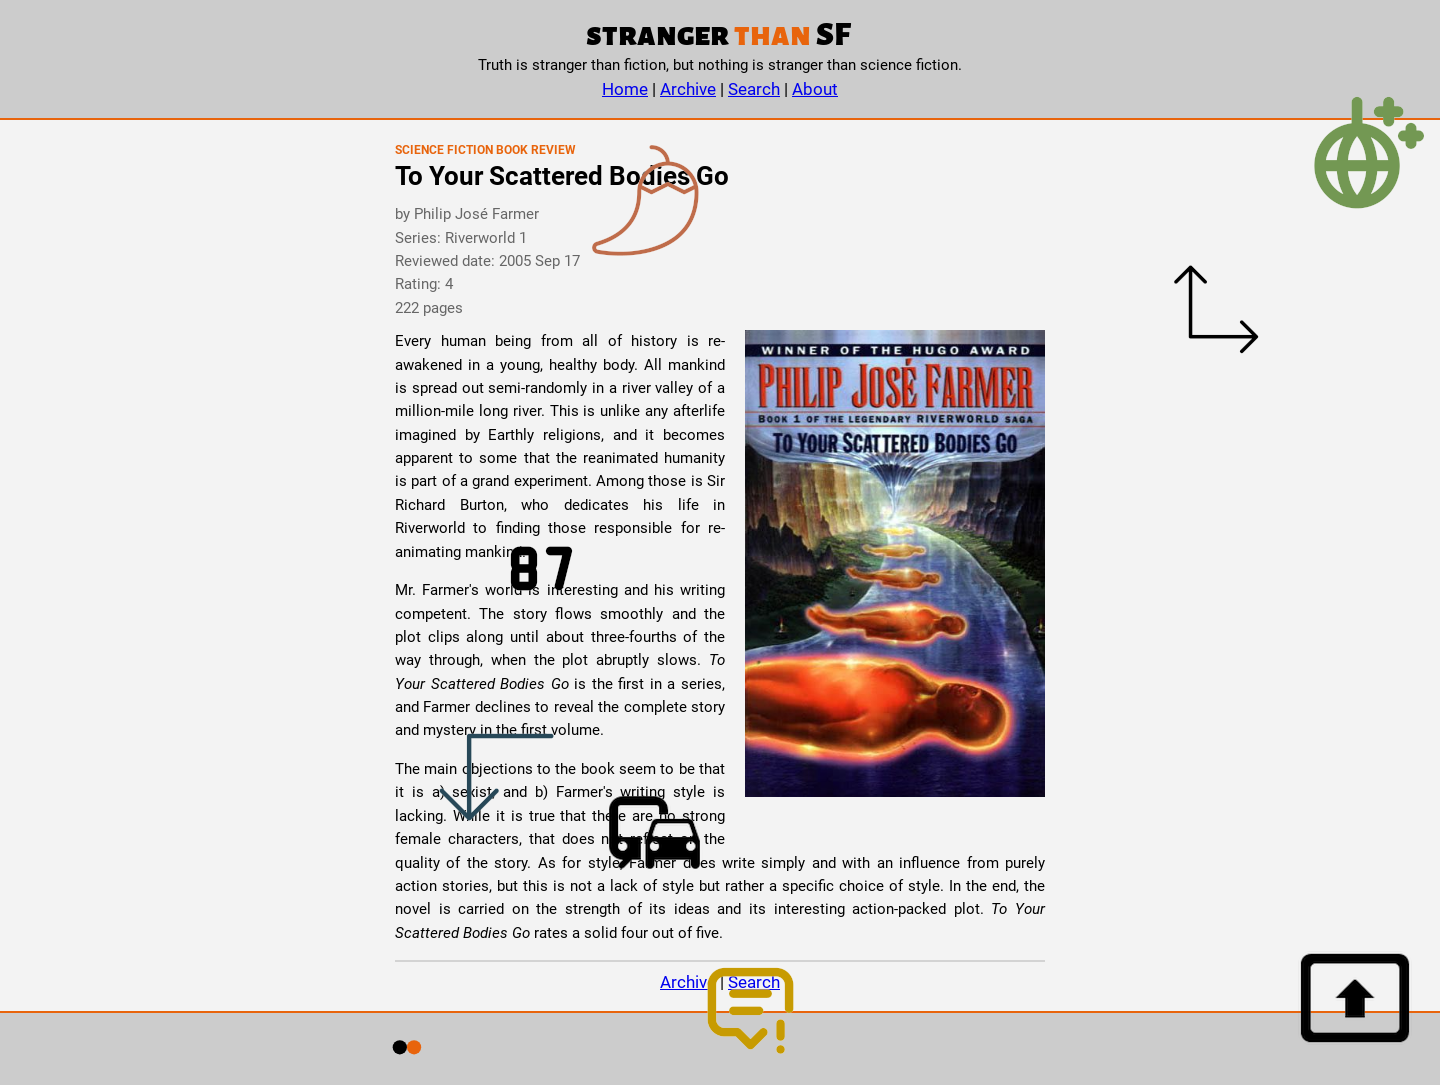  I want to click on message with urgent or important alert, so click(750, 1006).